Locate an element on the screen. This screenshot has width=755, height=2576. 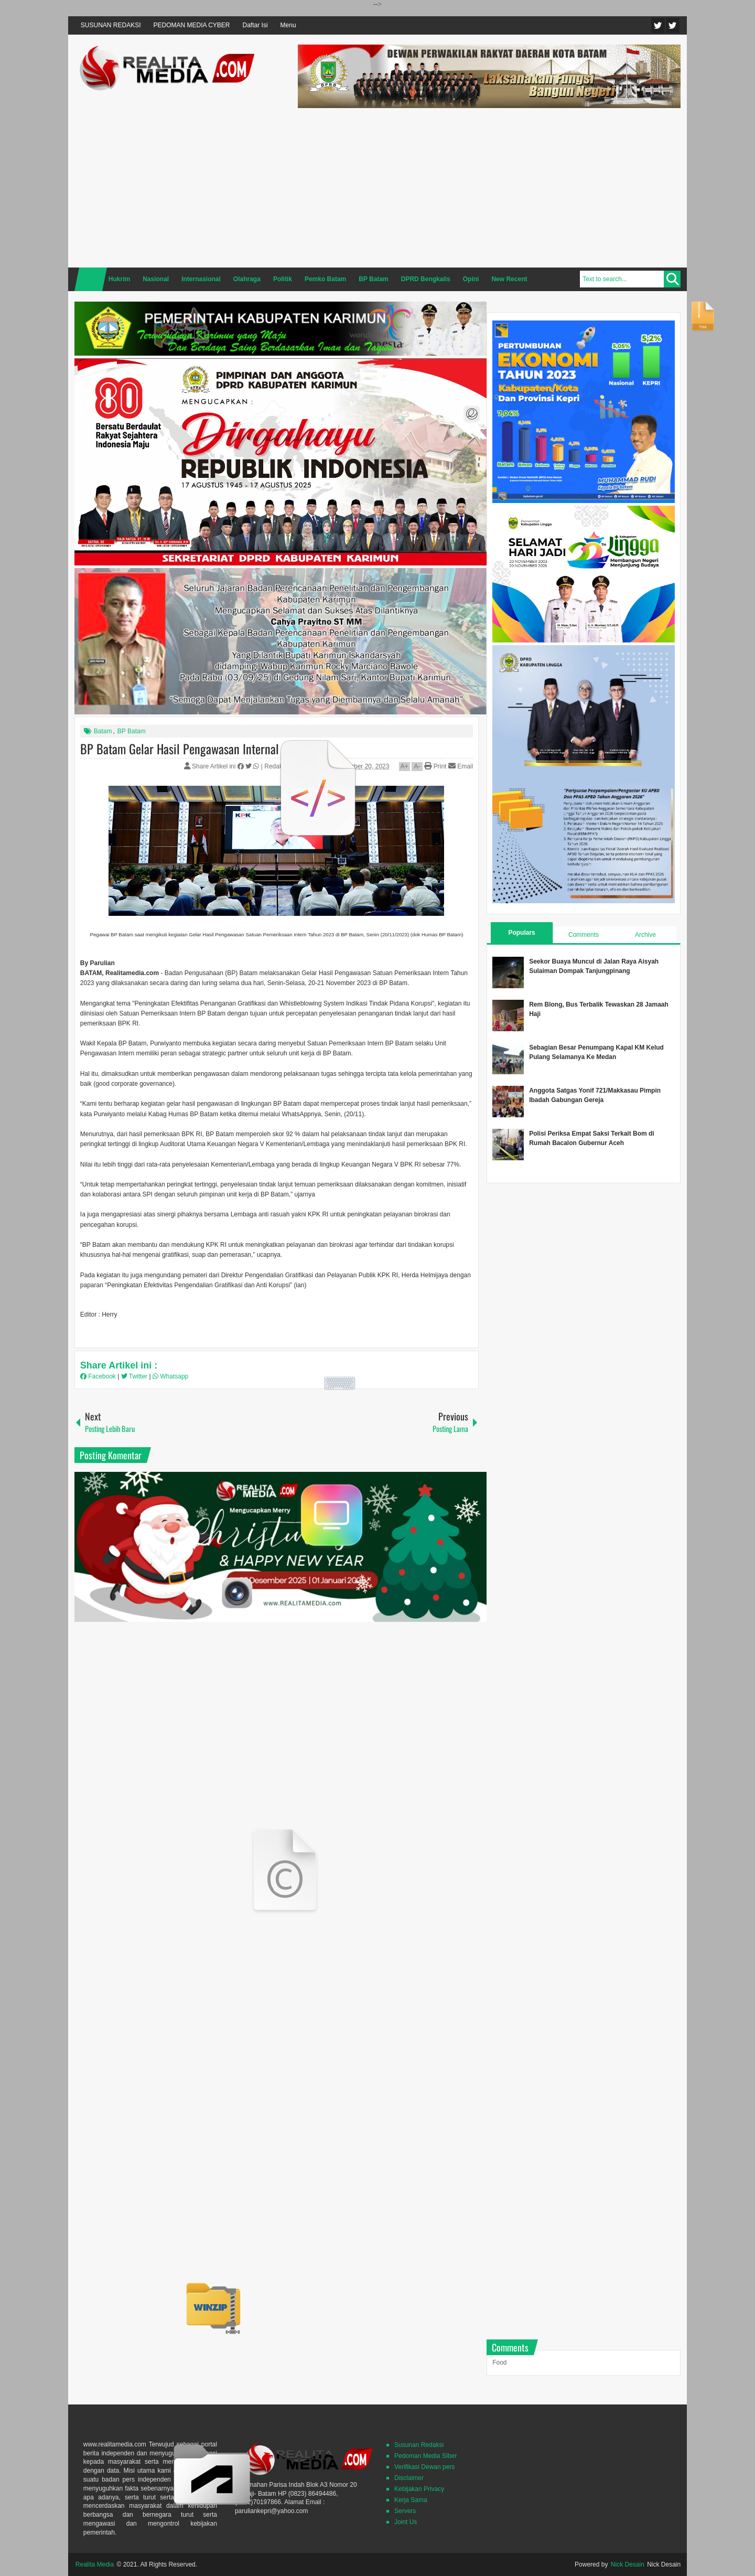
indicates a file currently being copied is located at coordinates (285, 1871).